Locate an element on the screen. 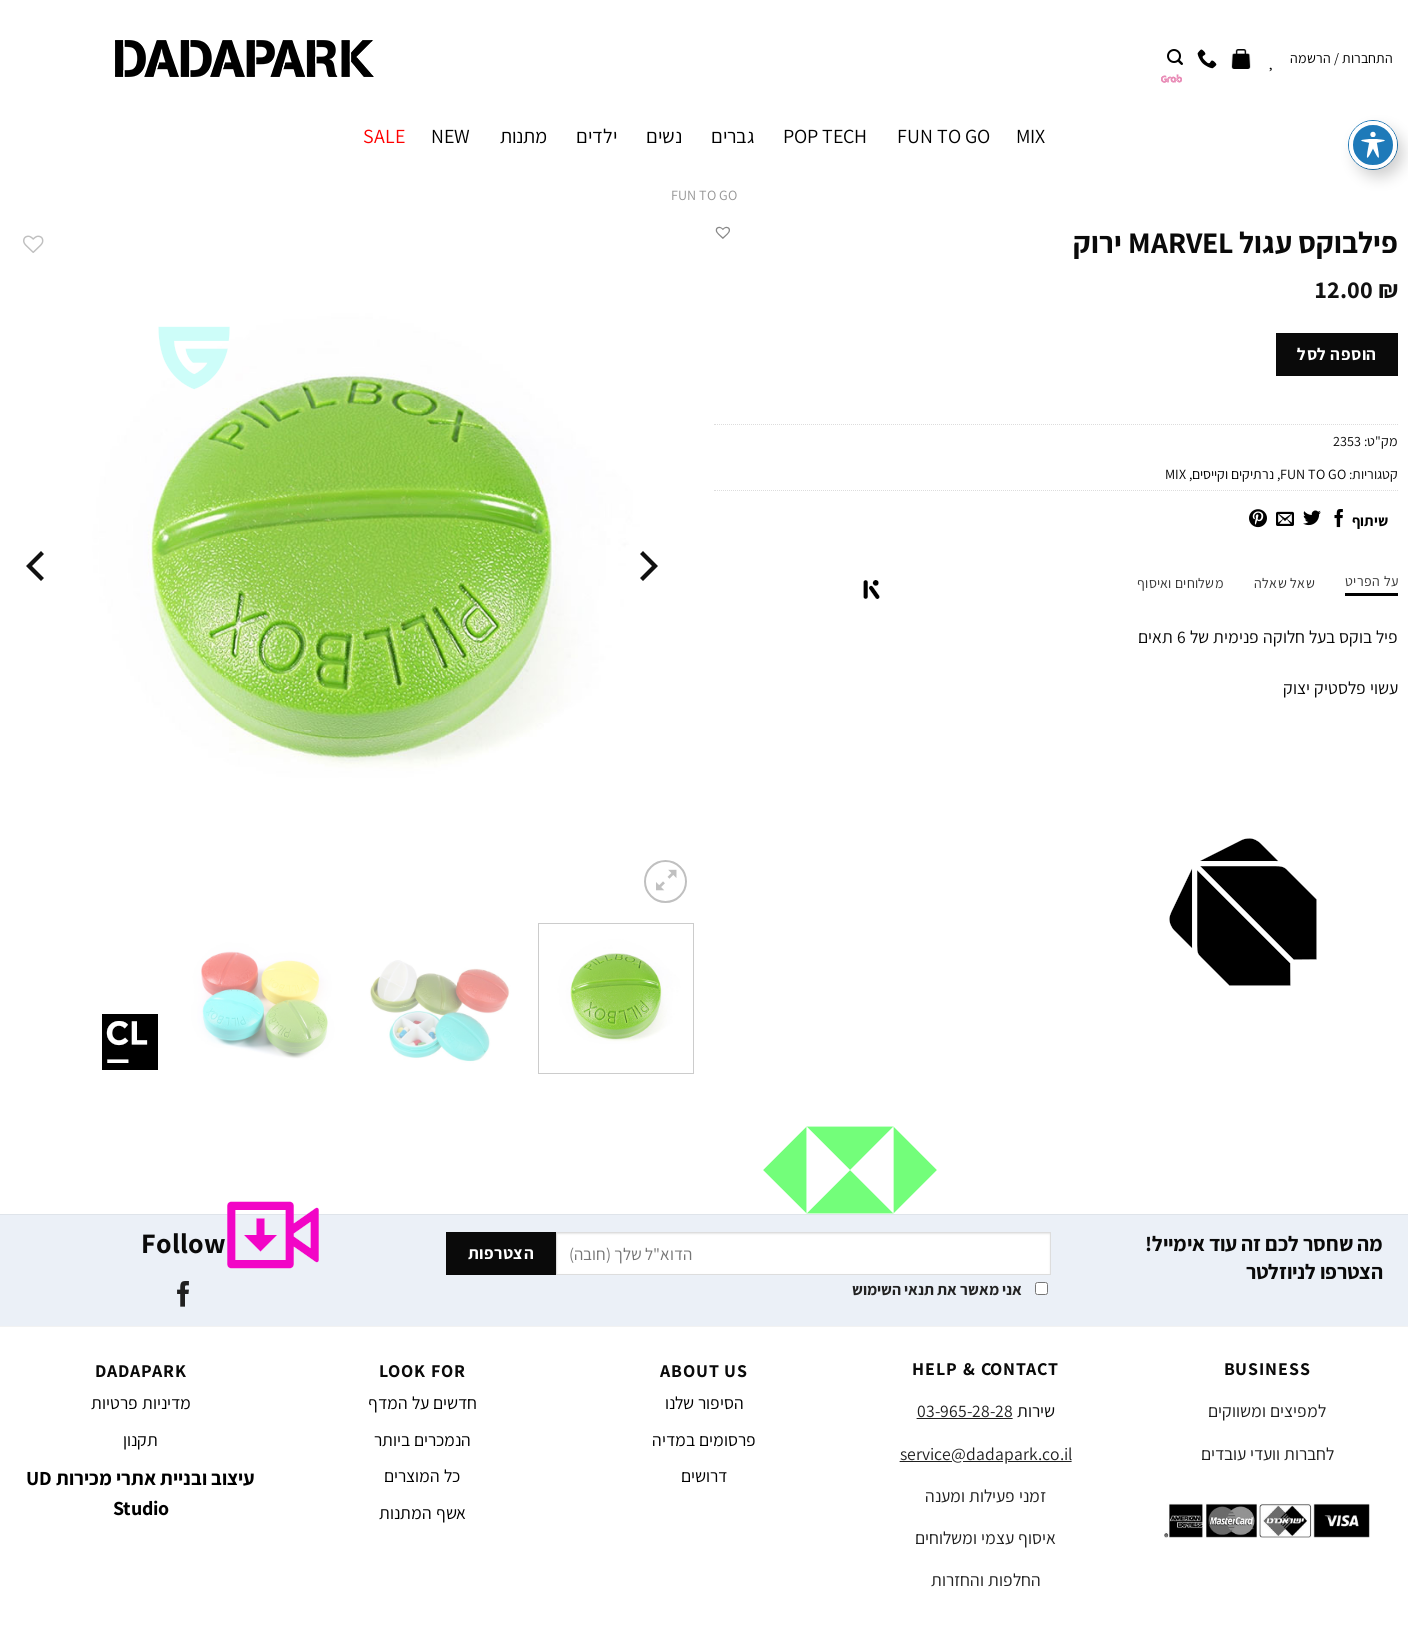 The image size is (1408, 1651). kaios mobile operating system logo is located at coordinates (871, 589).